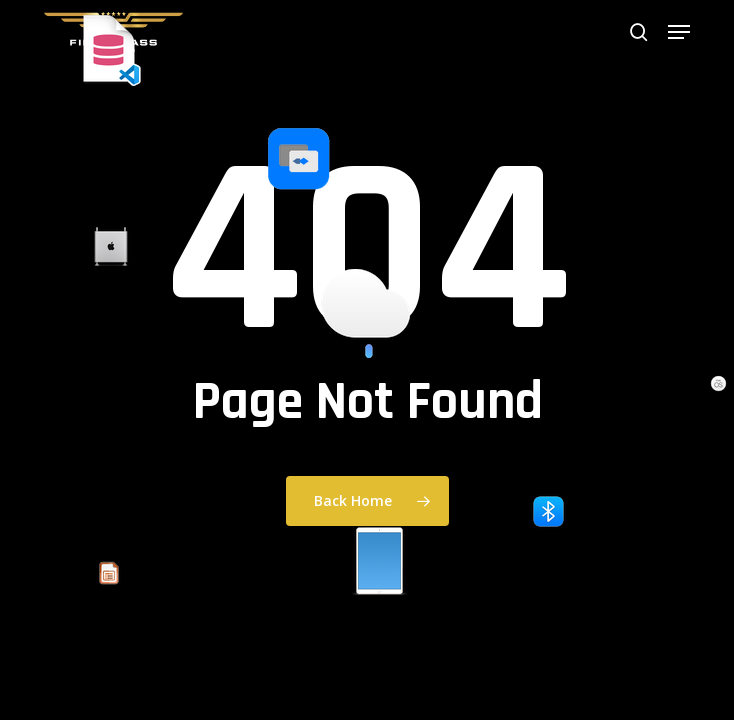  What do you see at coordinates (109, 573) in the screenshot?
I see `open a presentation template file` at bounding box center [109, 573].